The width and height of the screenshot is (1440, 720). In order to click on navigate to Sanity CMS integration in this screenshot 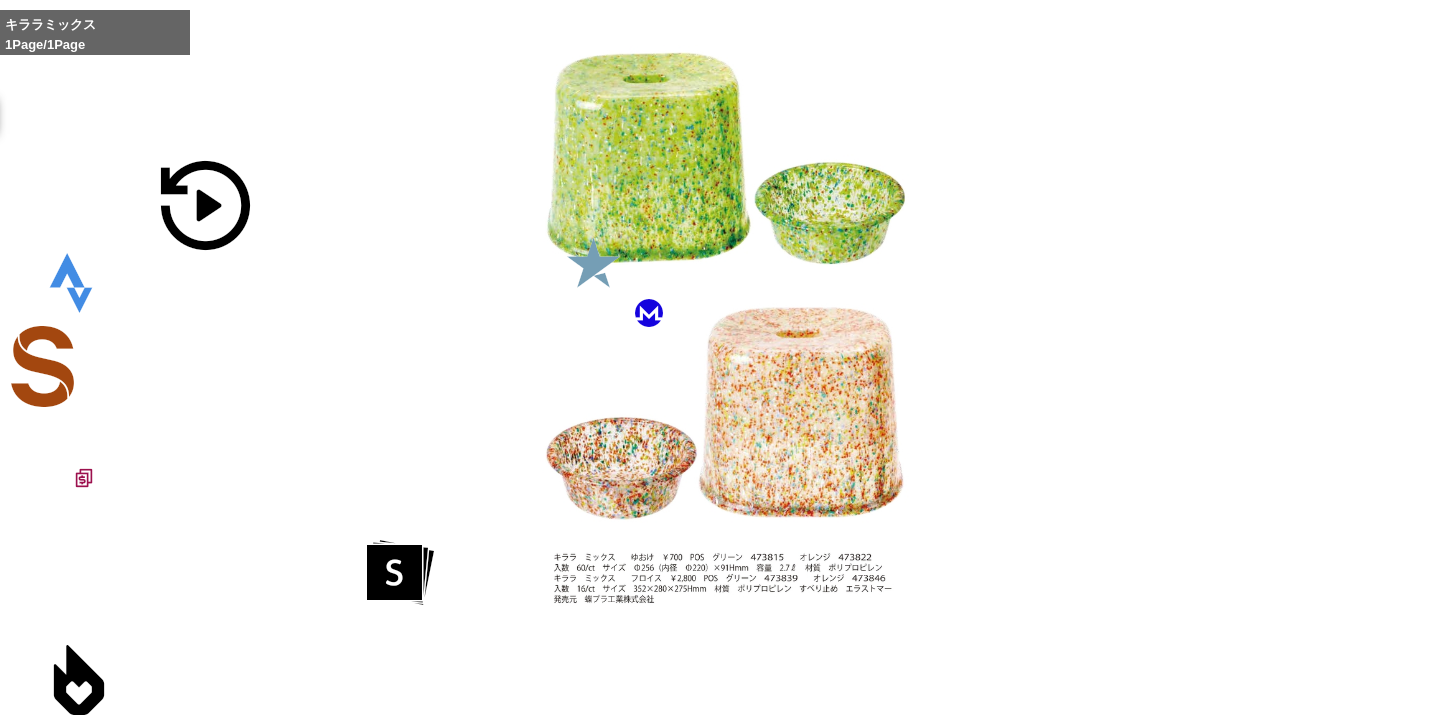, I will do `click(42, 366)`.